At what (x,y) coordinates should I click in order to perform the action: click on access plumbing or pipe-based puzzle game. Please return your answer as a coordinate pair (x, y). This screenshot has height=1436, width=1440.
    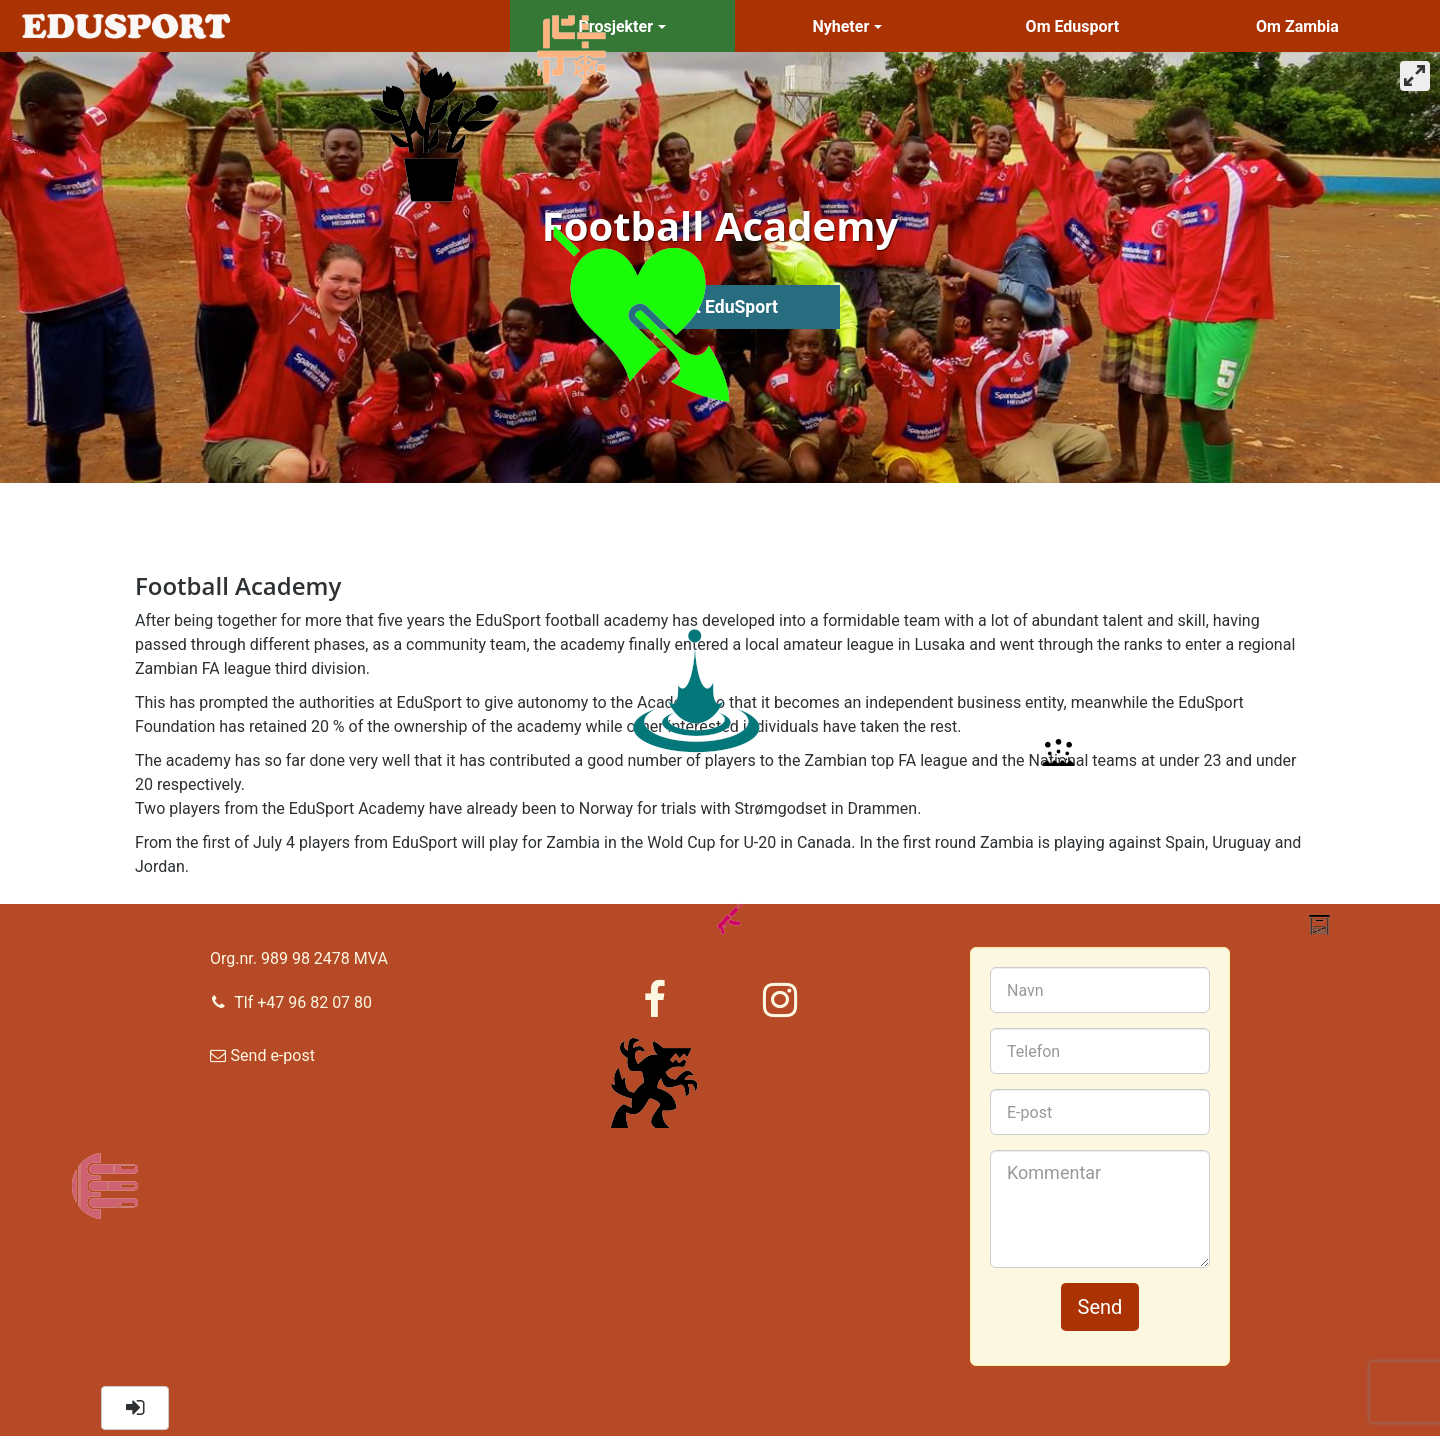
    Looking at the image, I should click on (571, 49).